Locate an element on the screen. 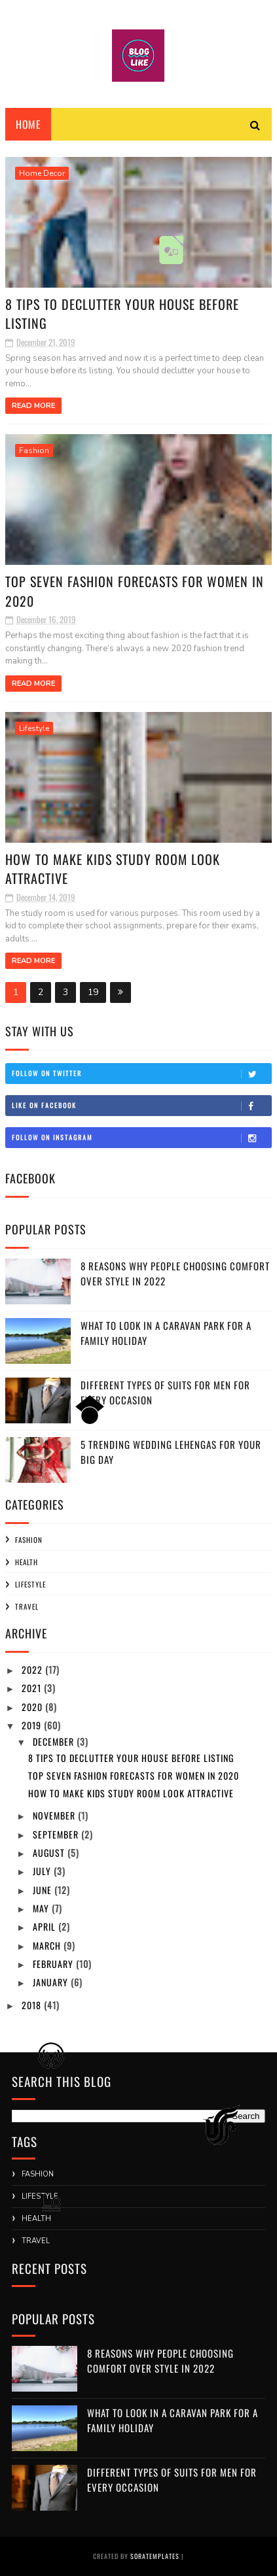 The height and width of the screenshot is (2576, 277). open LibreOffice Draw application is located at coordinates (171, 250).